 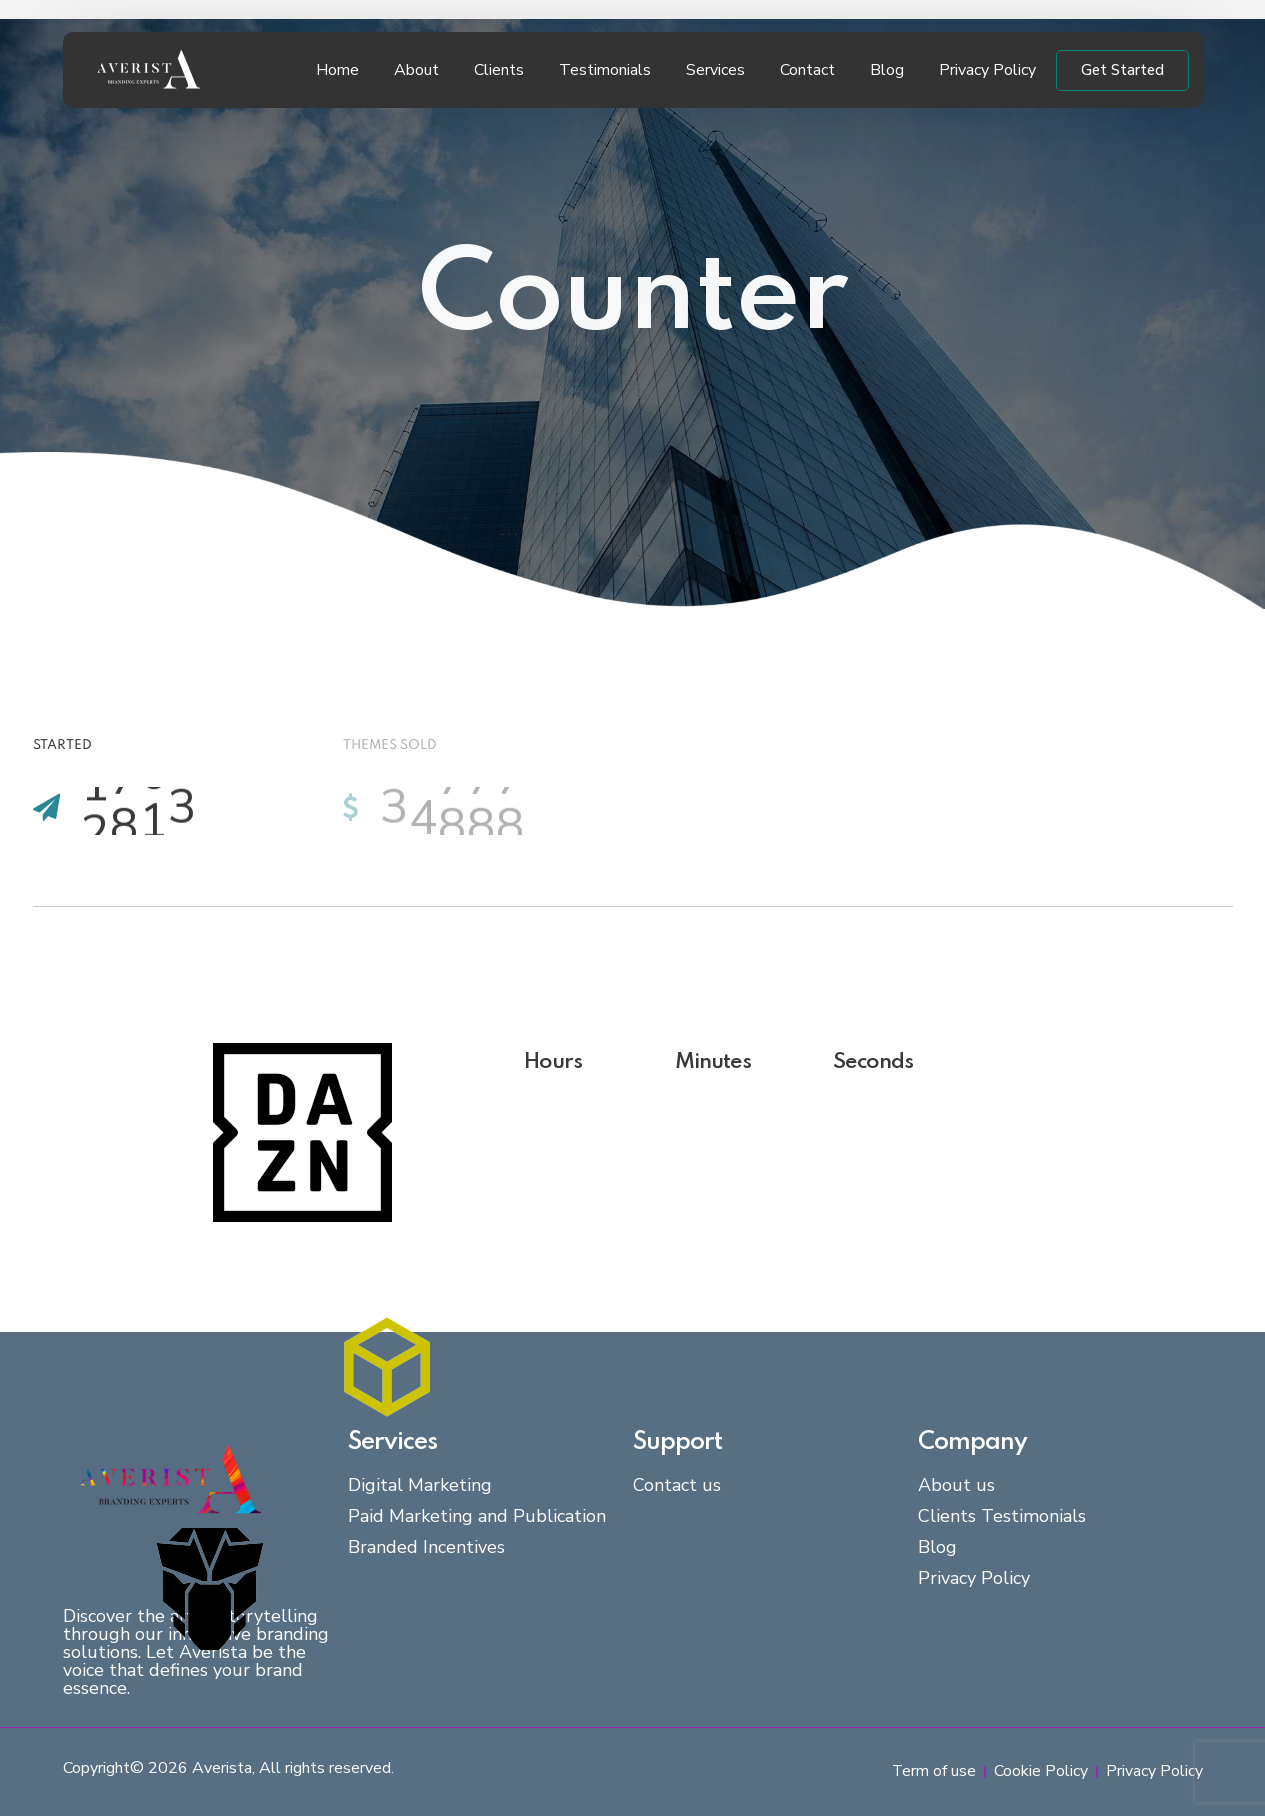 What do you see at coordinates (302, 1132) in the screenshot?
I see `open the DAZN sports streaming app` at bounding box center [302, 1132].